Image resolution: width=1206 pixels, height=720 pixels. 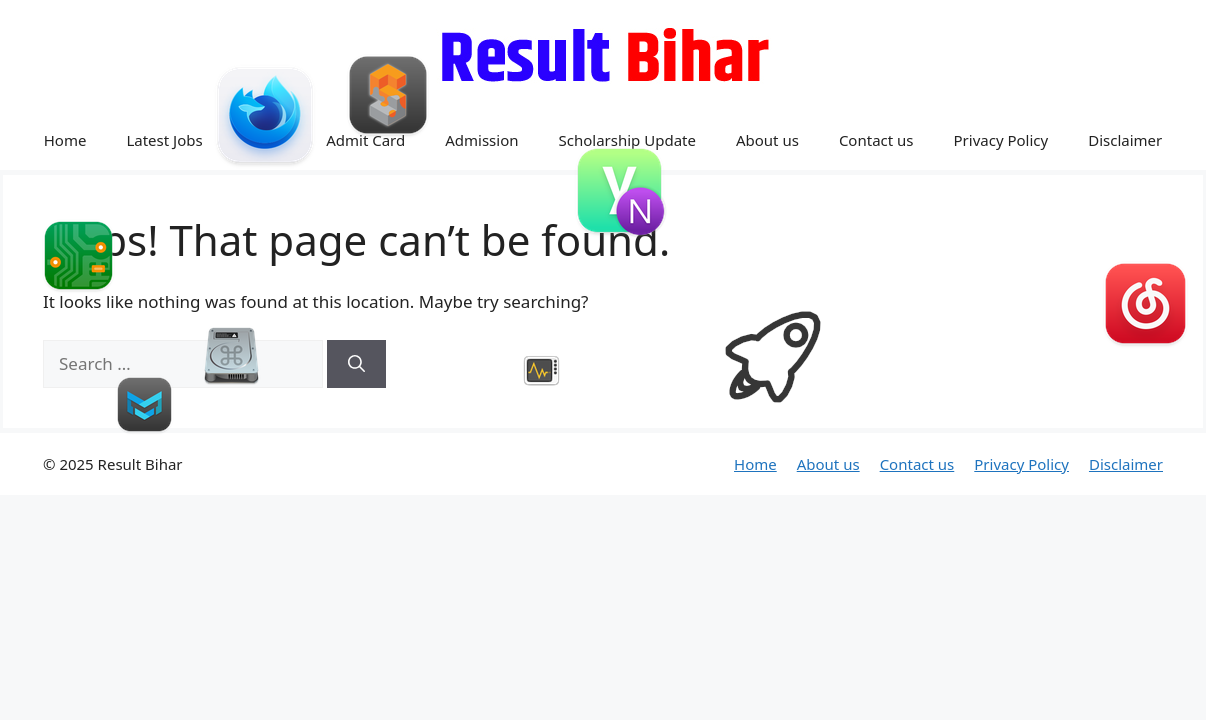 I want to click on open marktext markdown editor, so click(x=144, y=404).